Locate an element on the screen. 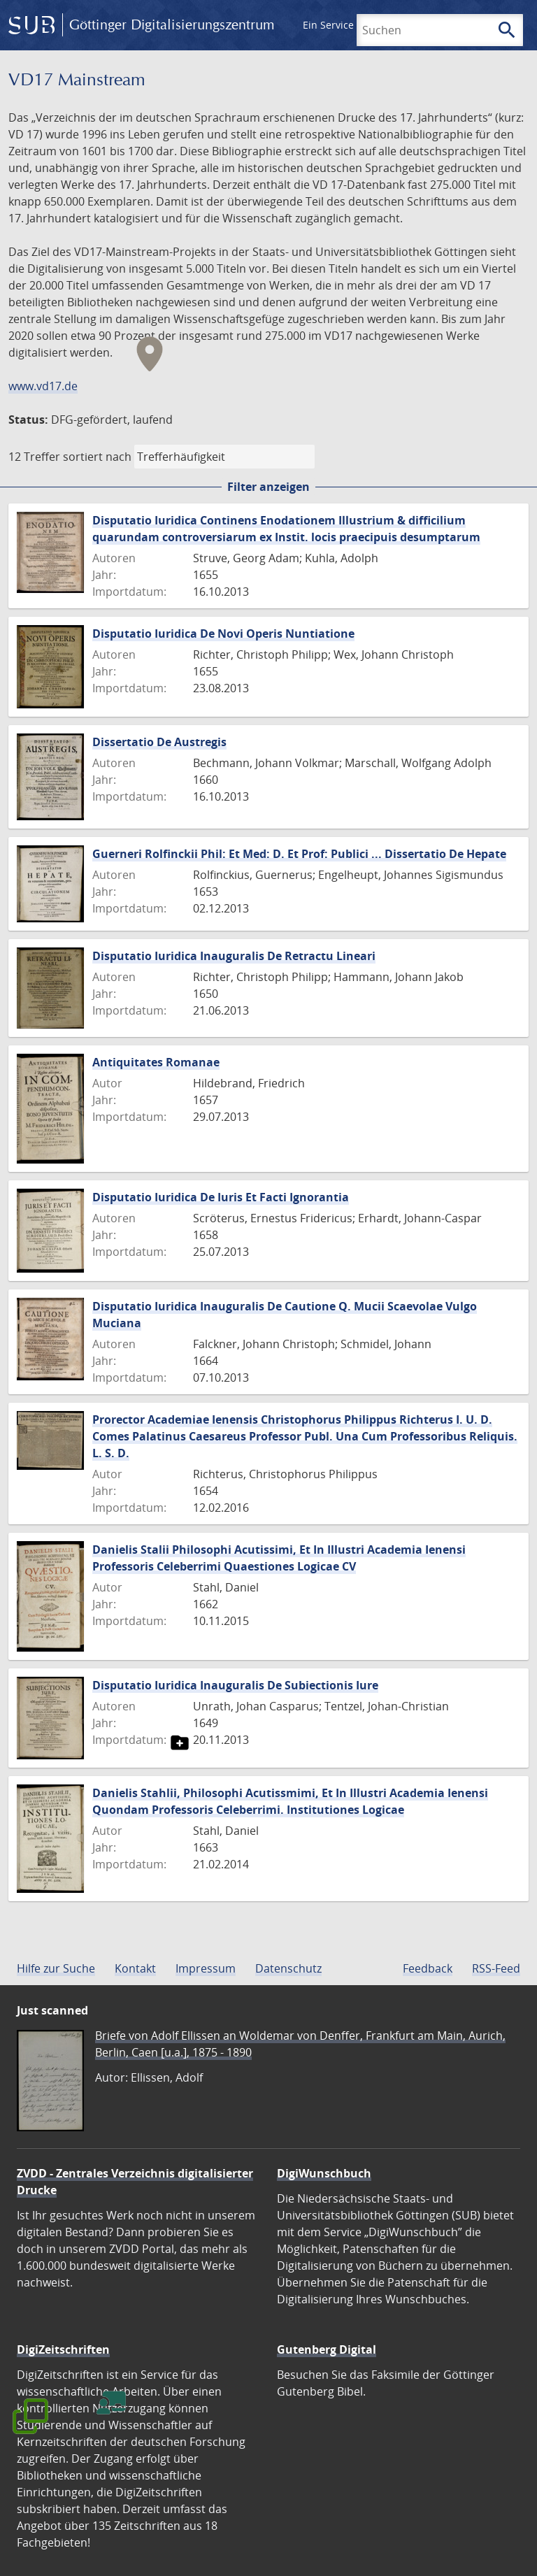 This screenshot has width=537, height=2576. view or set a location on the map is located at coordinates (150, 354).